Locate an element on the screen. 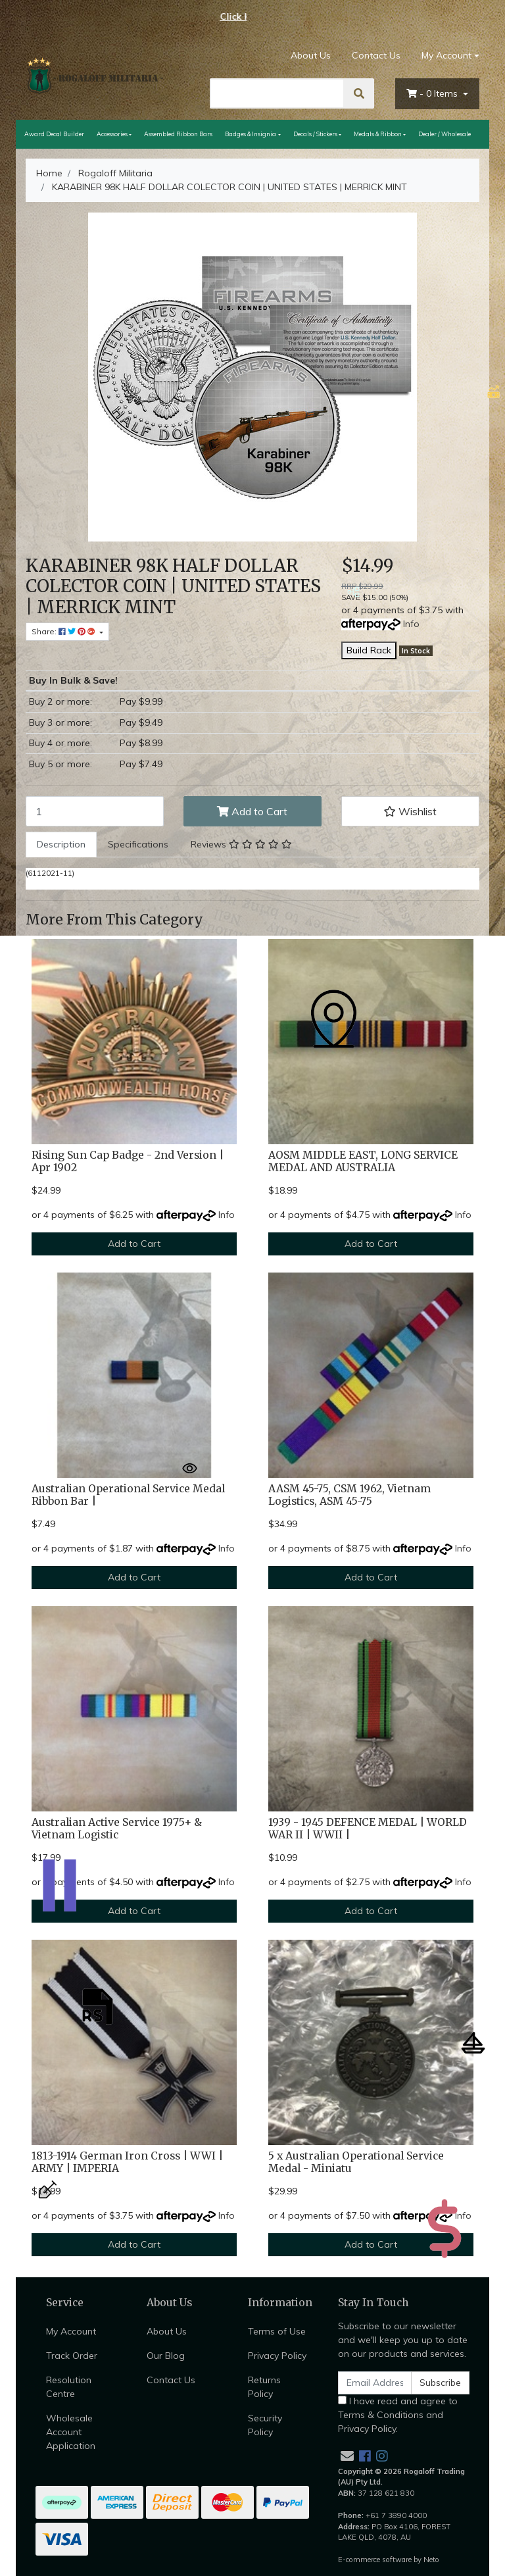 The height and width of the screenshot is (2576, 505). a Rust source code file is located at coordinates (97, 2006).